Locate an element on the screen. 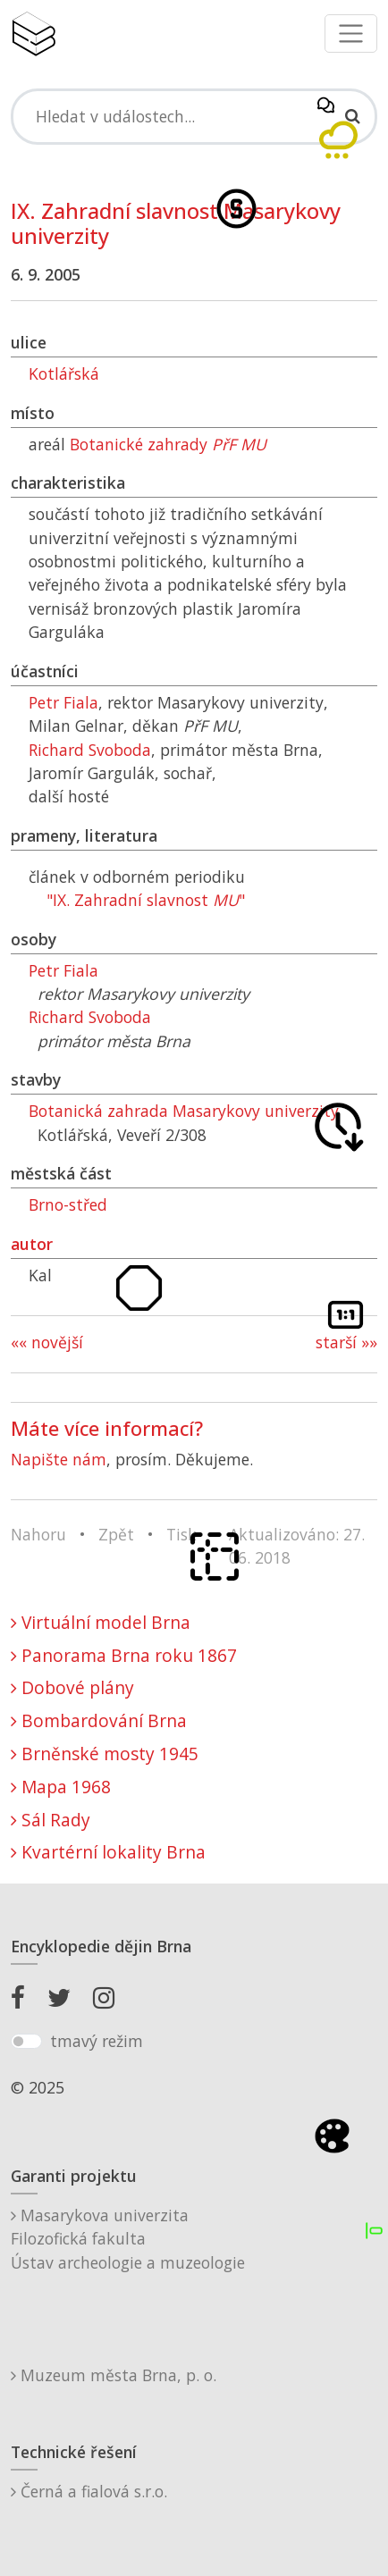 The image size is (388, 2576). create a new project from template is located at coordinates (215, 1557).